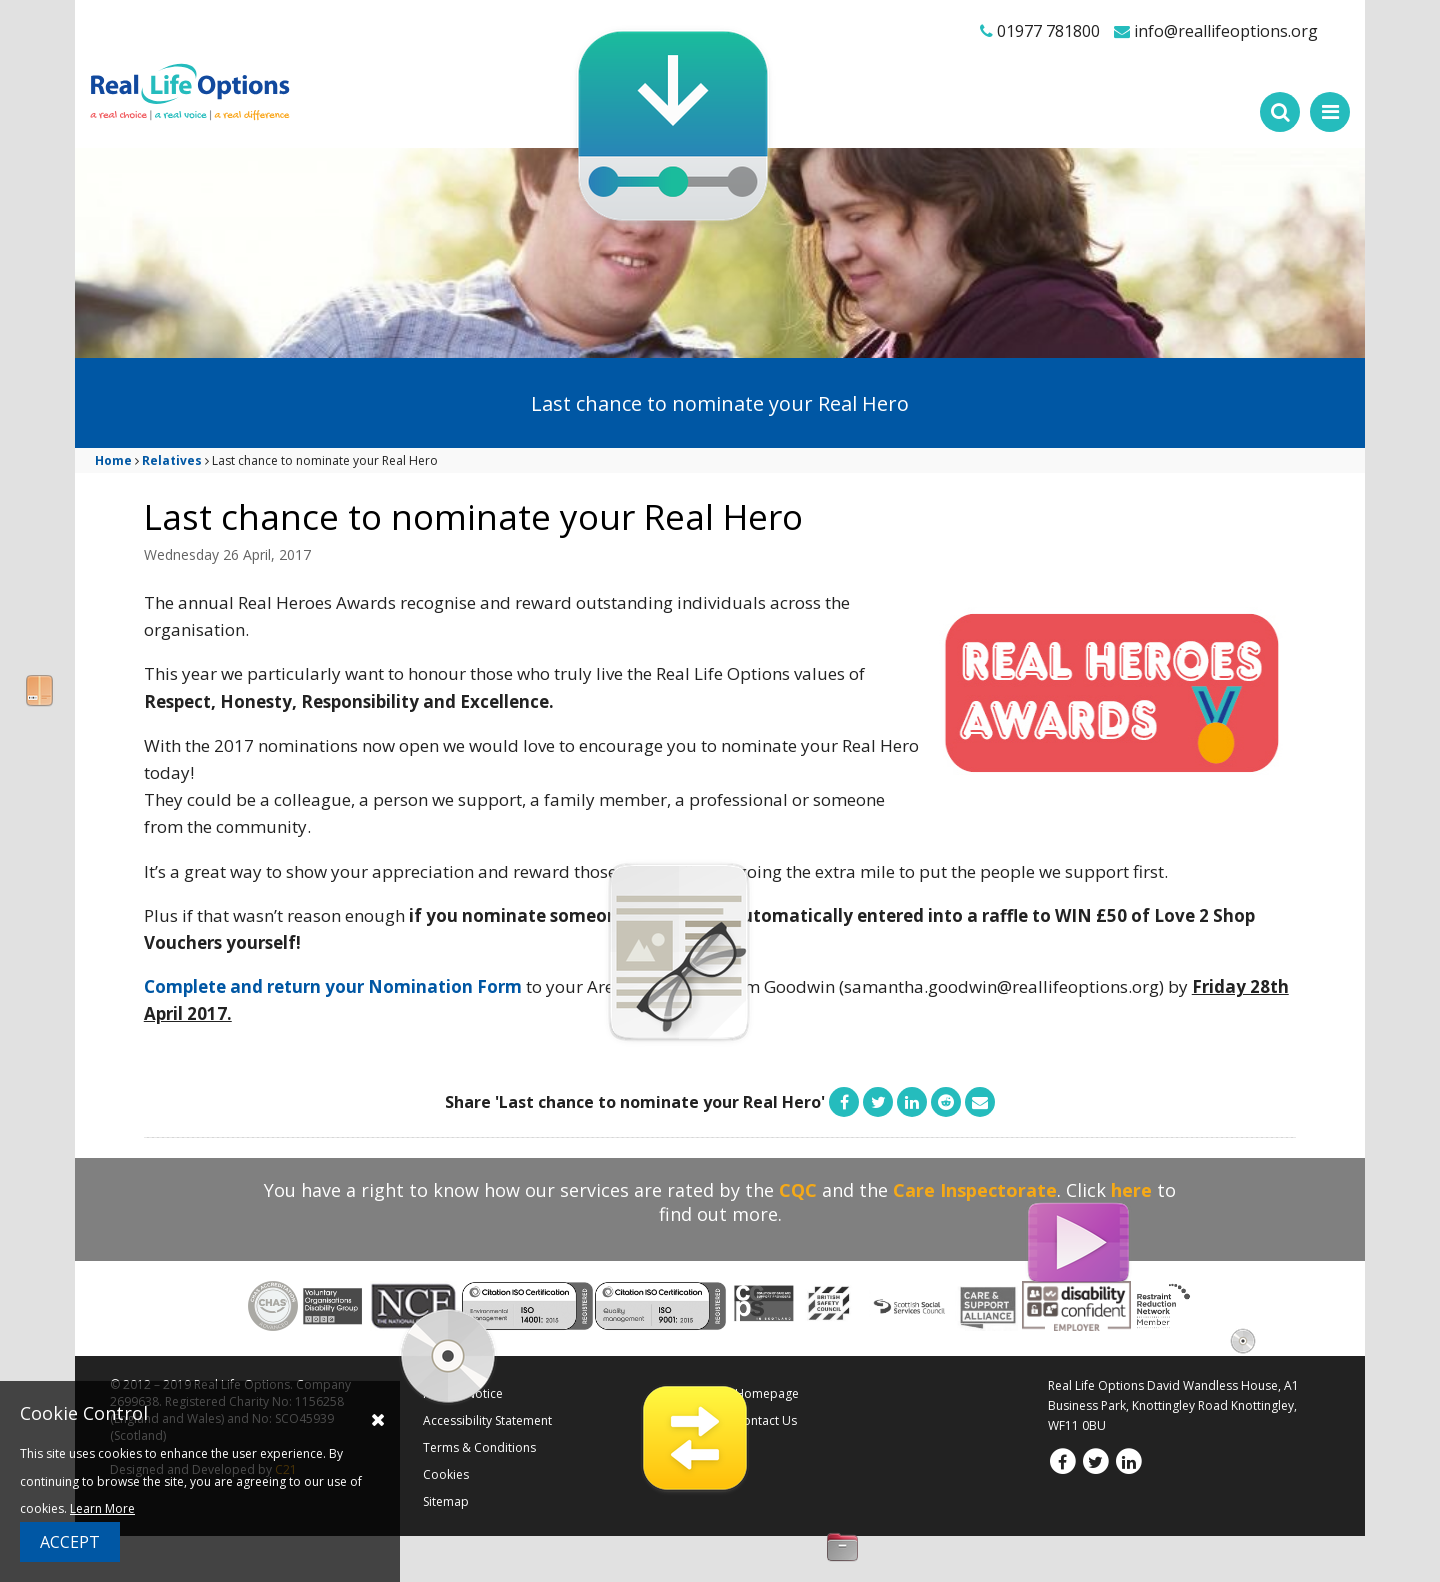 Image resolution: width=1440 pixels, height=1582 pixels. What do you see at coordinates (673, 126) in the screenshot?
I see `open the ubiquity installer application` at bounding box center [673, 126].